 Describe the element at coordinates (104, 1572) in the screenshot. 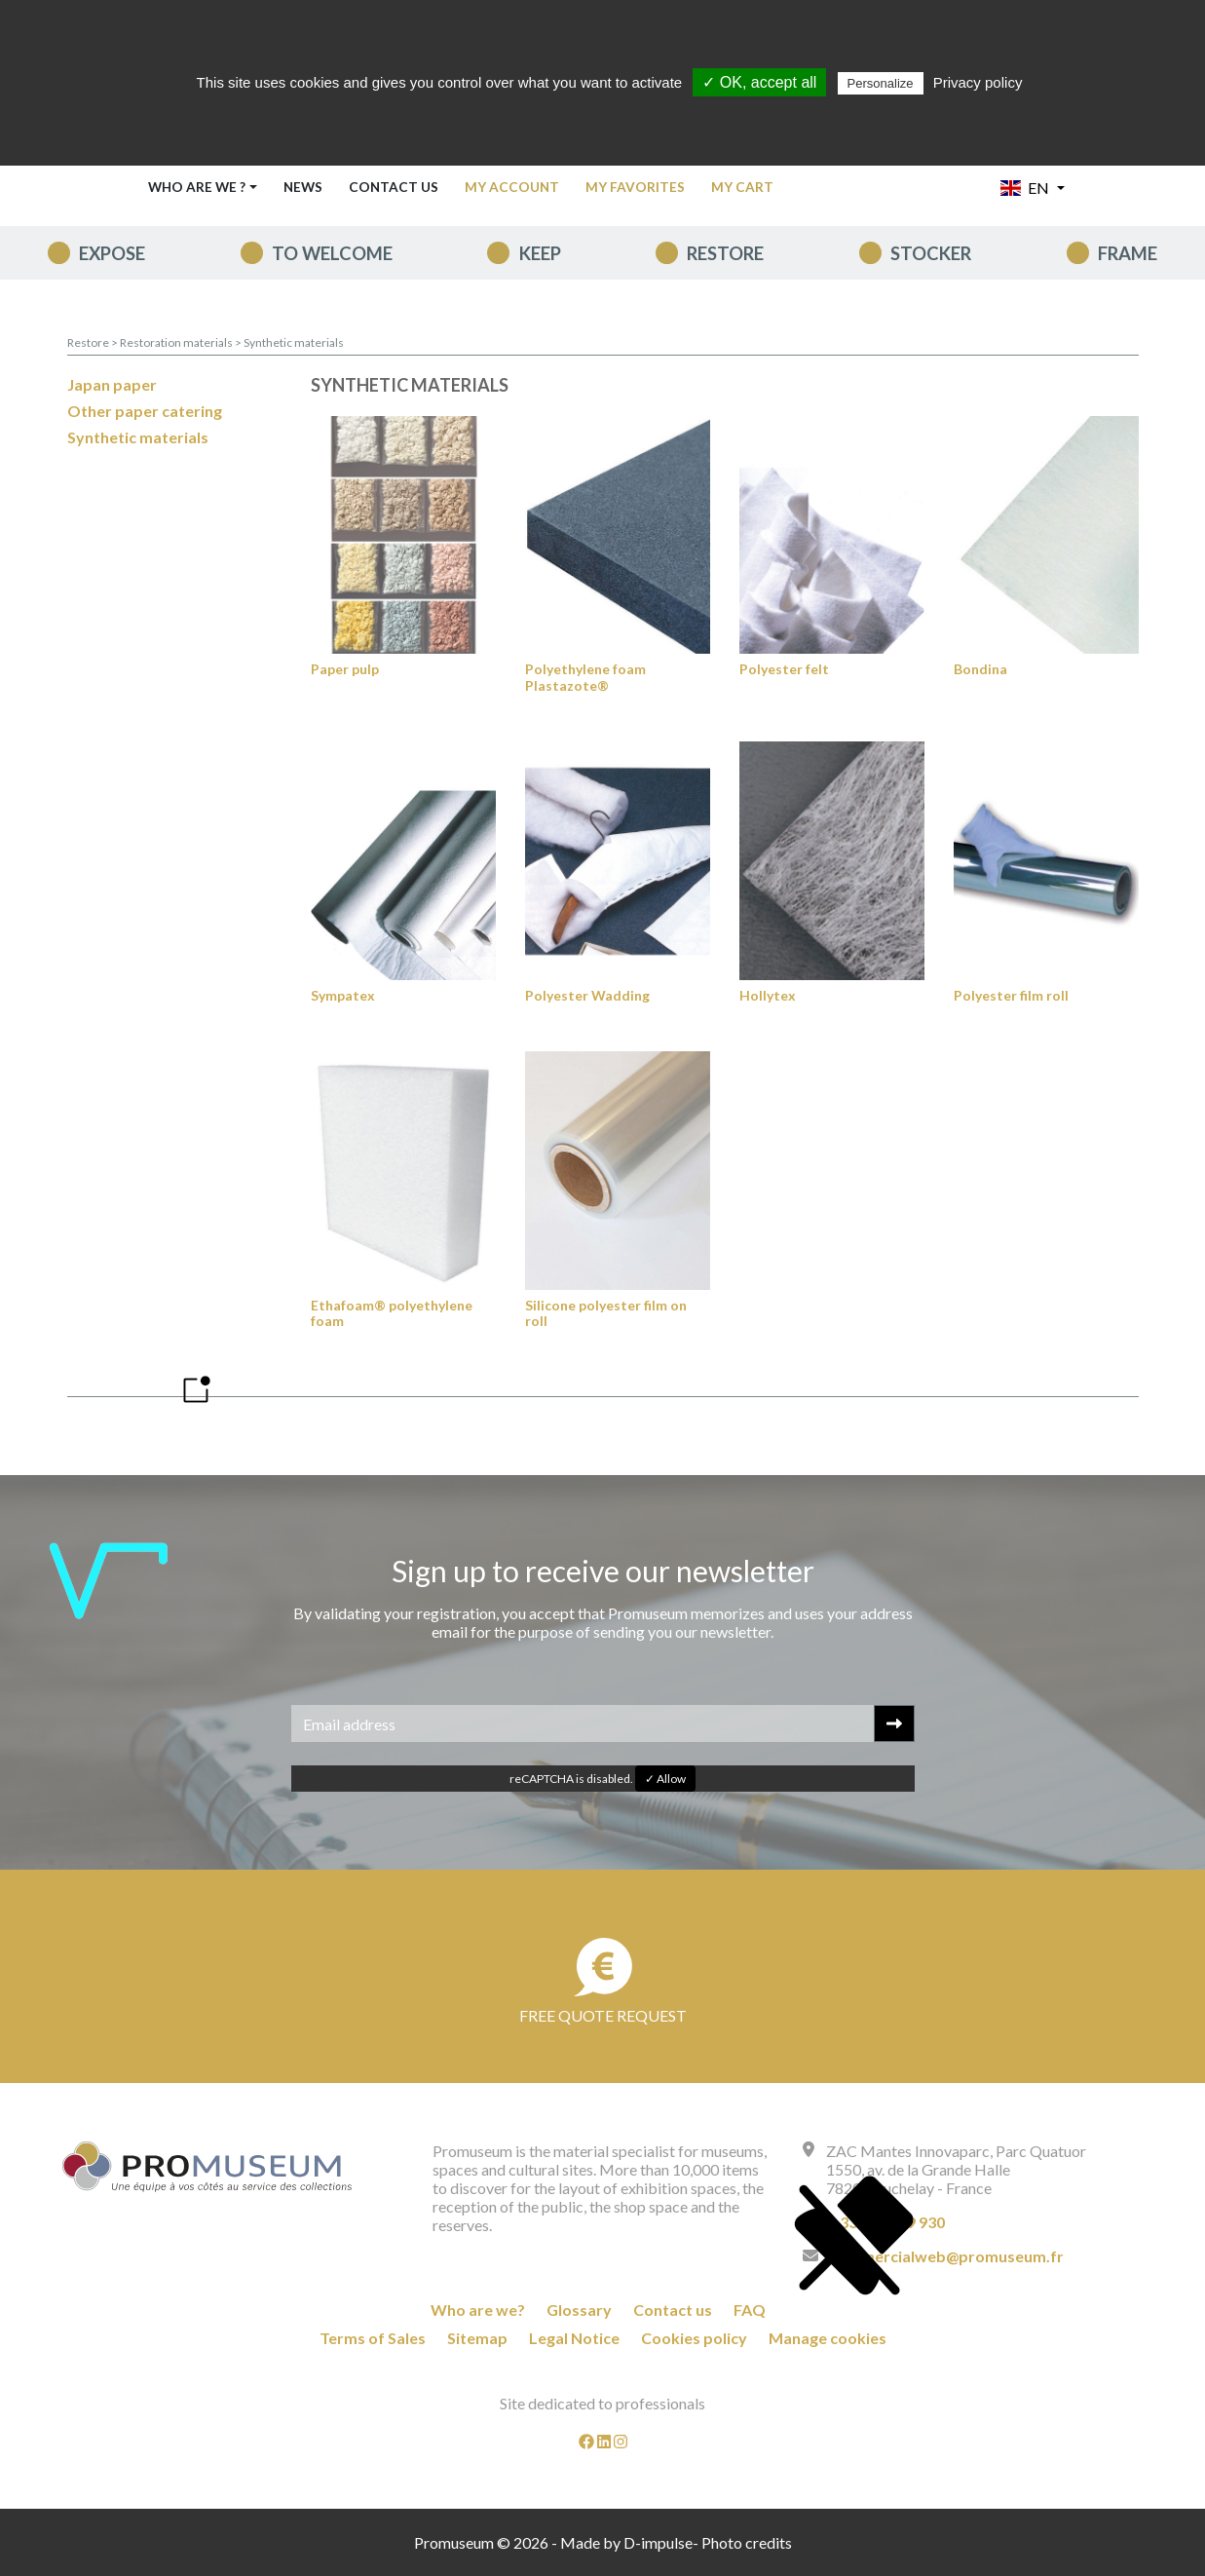

I see `enter or calculate a square root value` at that location.